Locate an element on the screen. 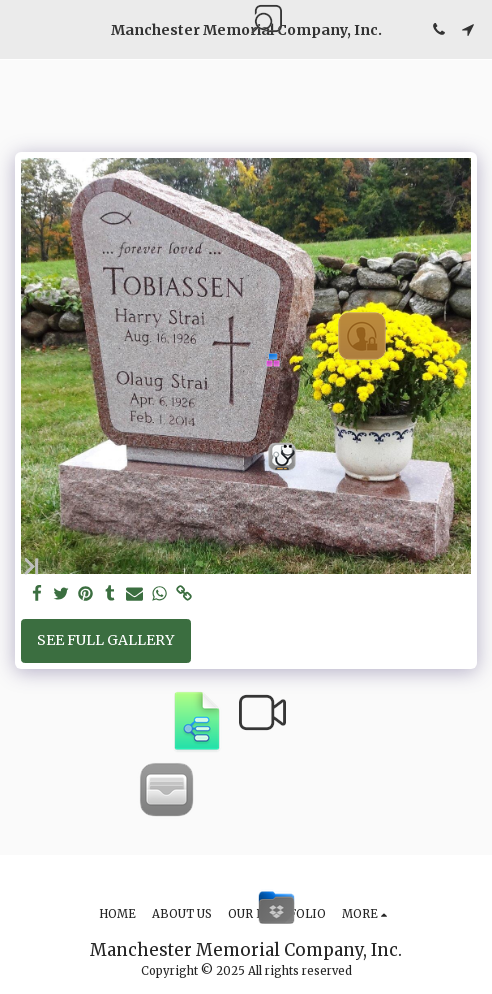  minder mind-mapping file type is located at coordinates (197, 722).